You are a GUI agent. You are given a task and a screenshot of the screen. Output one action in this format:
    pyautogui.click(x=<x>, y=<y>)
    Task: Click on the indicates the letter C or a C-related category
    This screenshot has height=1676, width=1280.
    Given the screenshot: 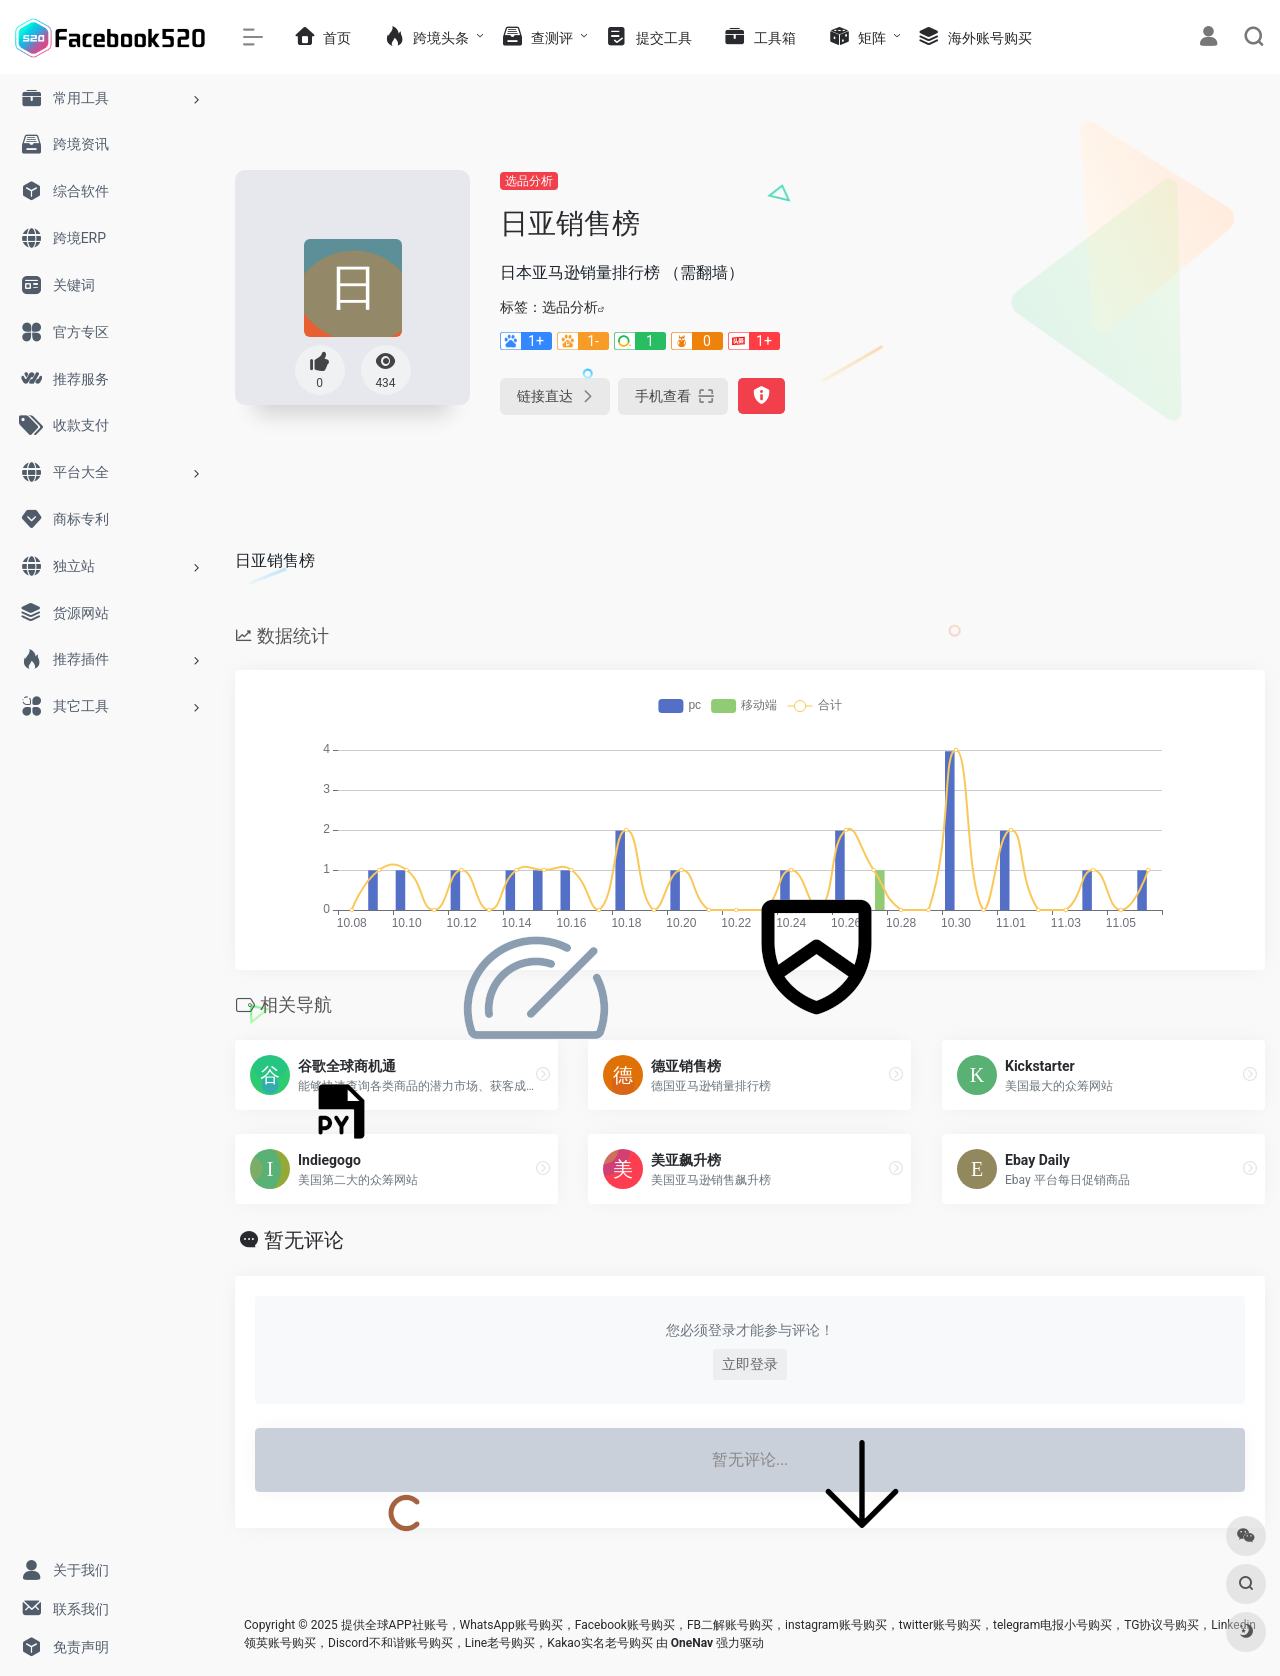 What is the action you would take?
    pyautogui.click(x=404, y=1513)
    